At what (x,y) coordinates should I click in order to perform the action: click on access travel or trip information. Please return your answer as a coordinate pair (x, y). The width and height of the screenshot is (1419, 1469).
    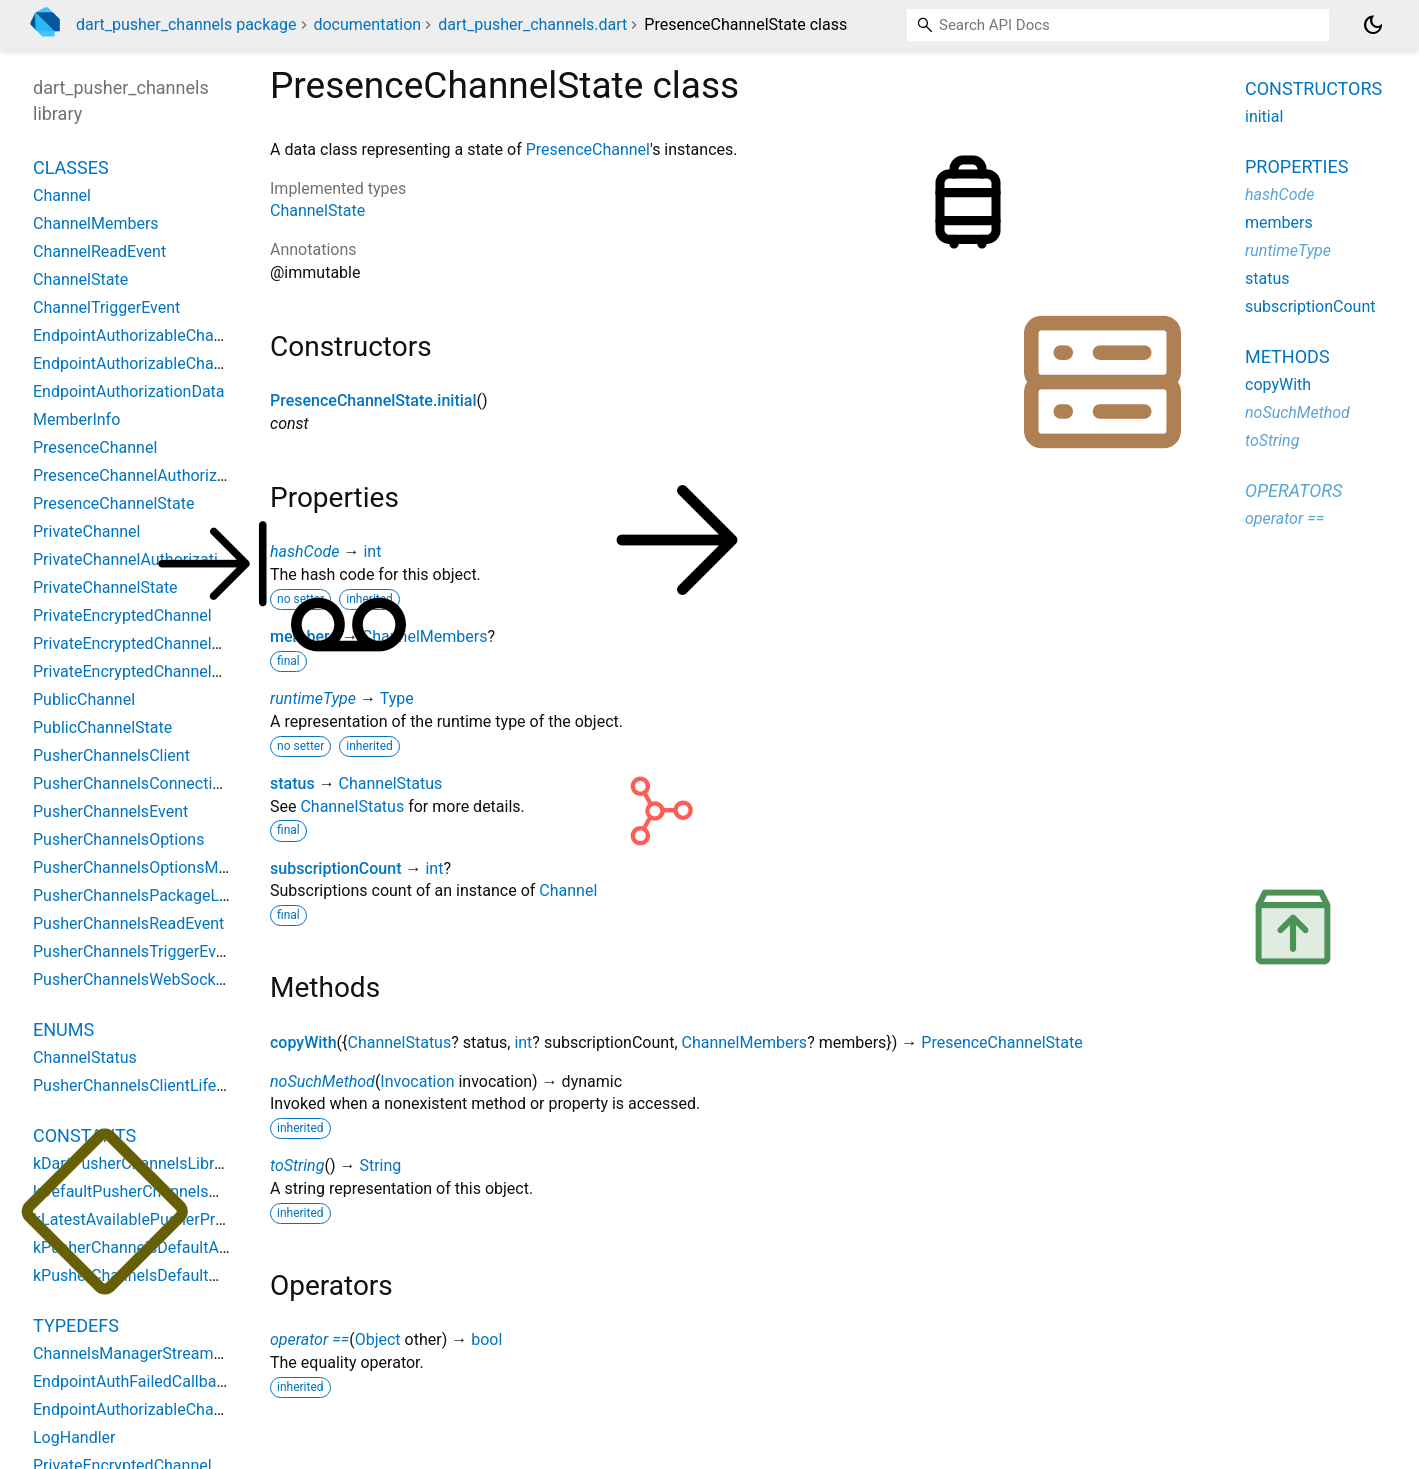
    Looking at the image, I should click on (968, 202).